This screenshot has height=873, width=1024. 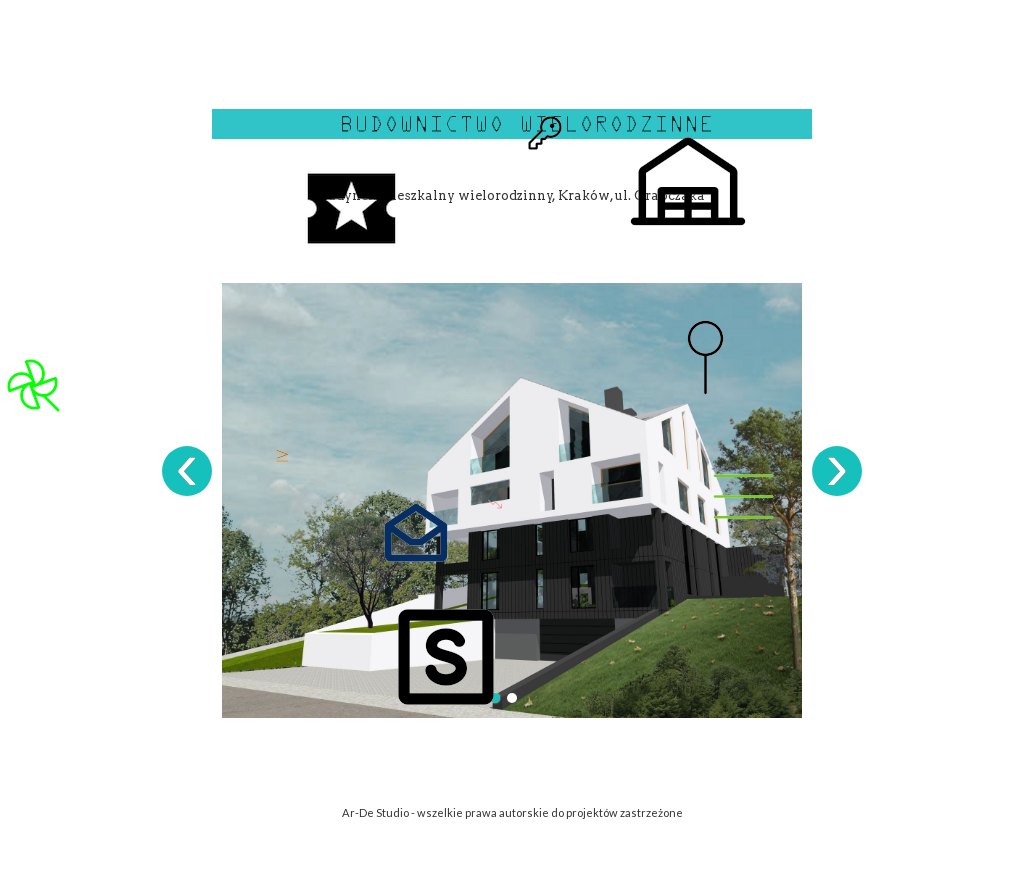 What do you see at coordinates (34, 386) in the screenshot?
I see `indicates a playful or fun feature` at bounding box center [34, 386].